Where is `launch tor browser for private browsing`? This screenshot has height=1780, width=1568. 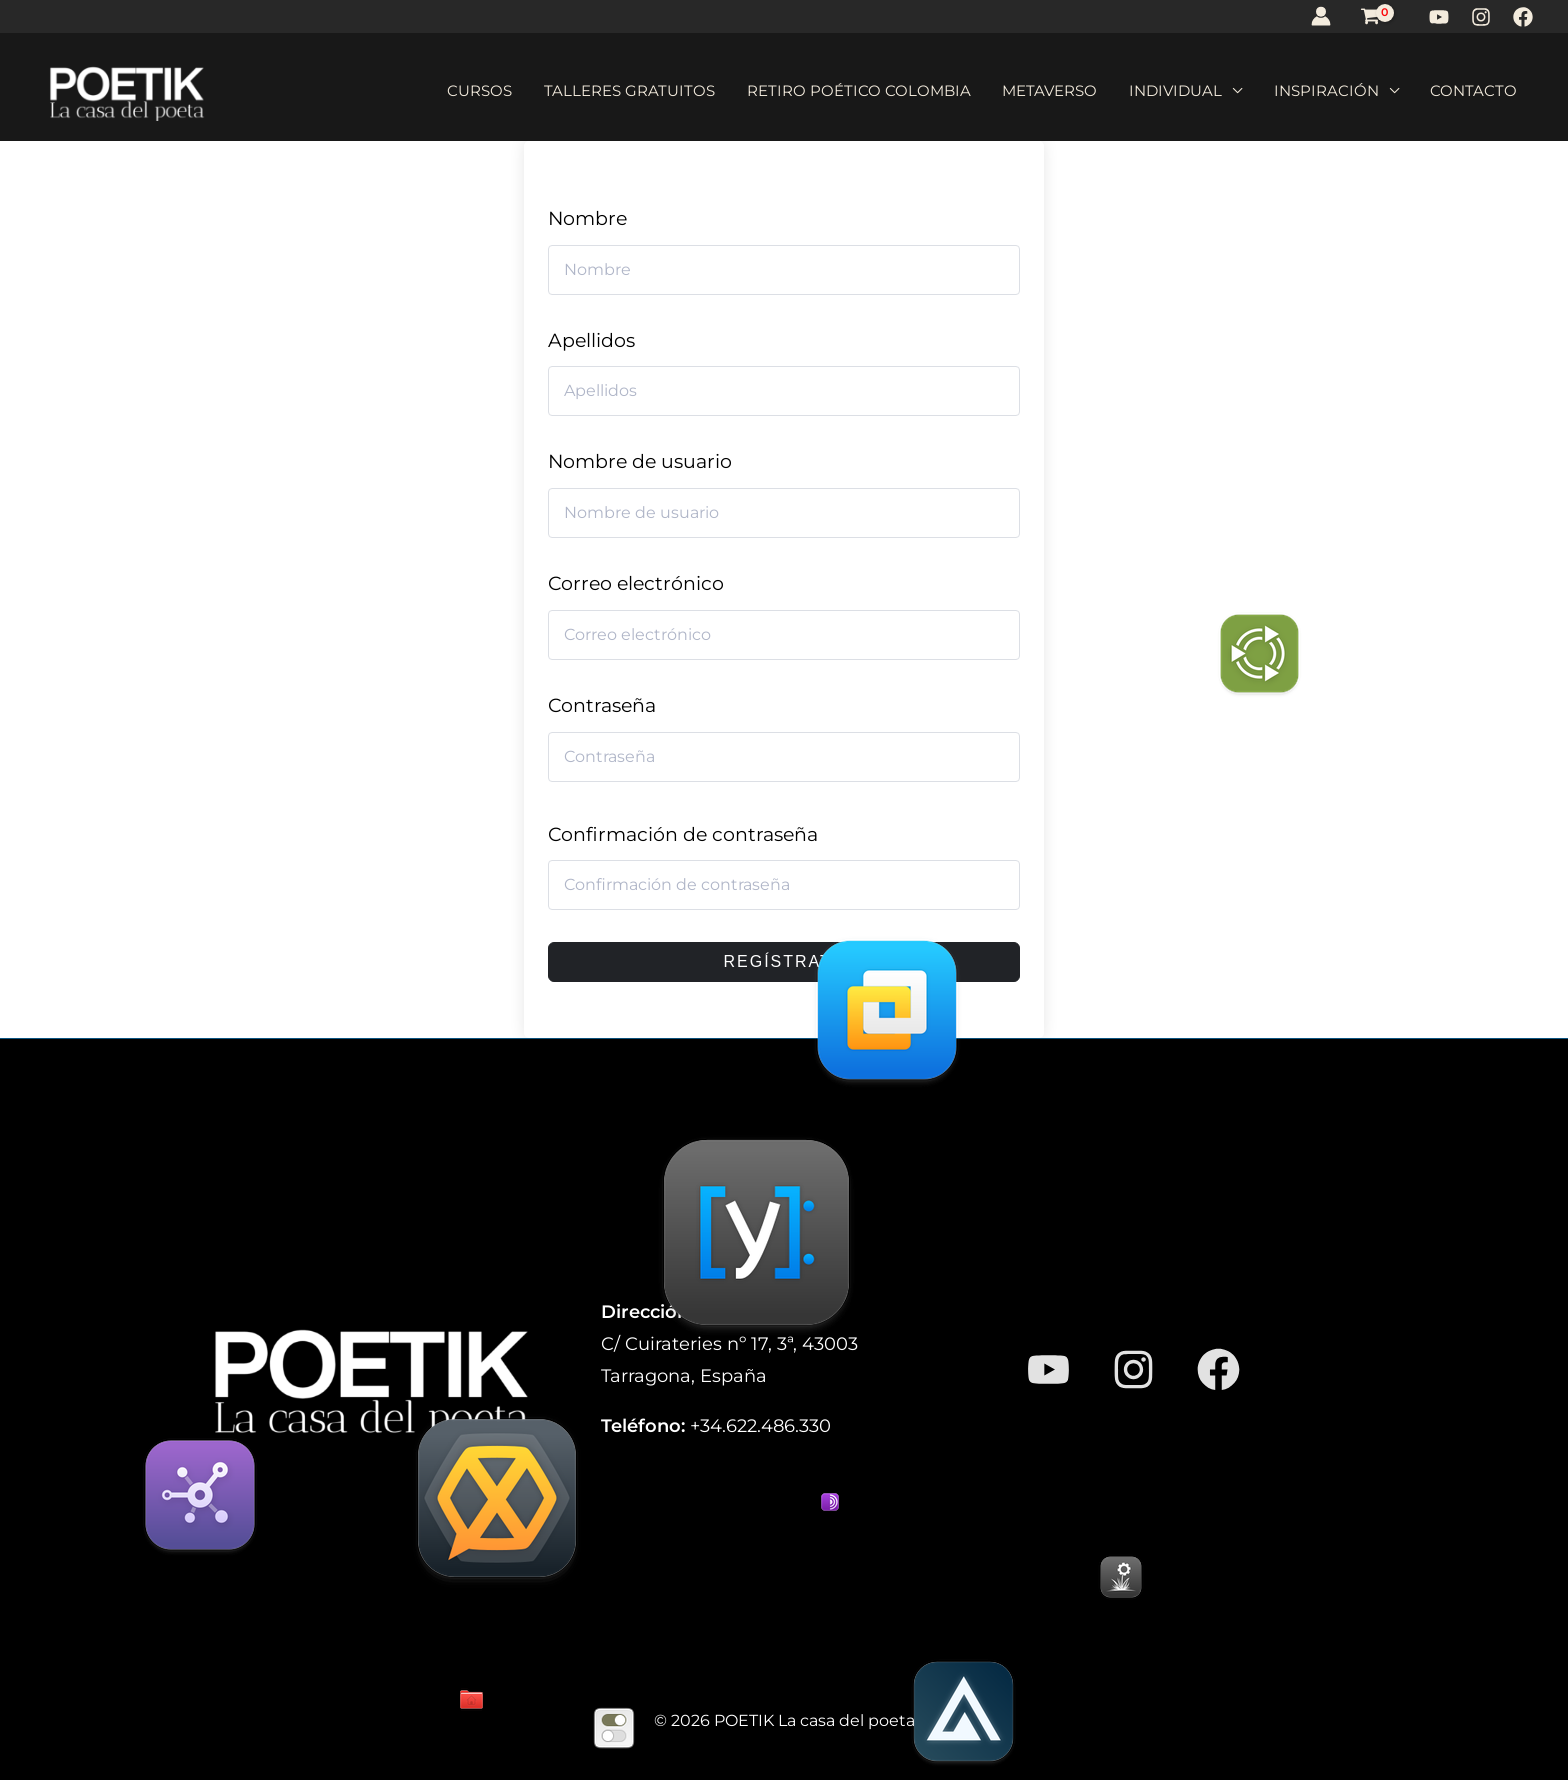 launch tor browser for private browsing is located at coordinates (830, 1502).